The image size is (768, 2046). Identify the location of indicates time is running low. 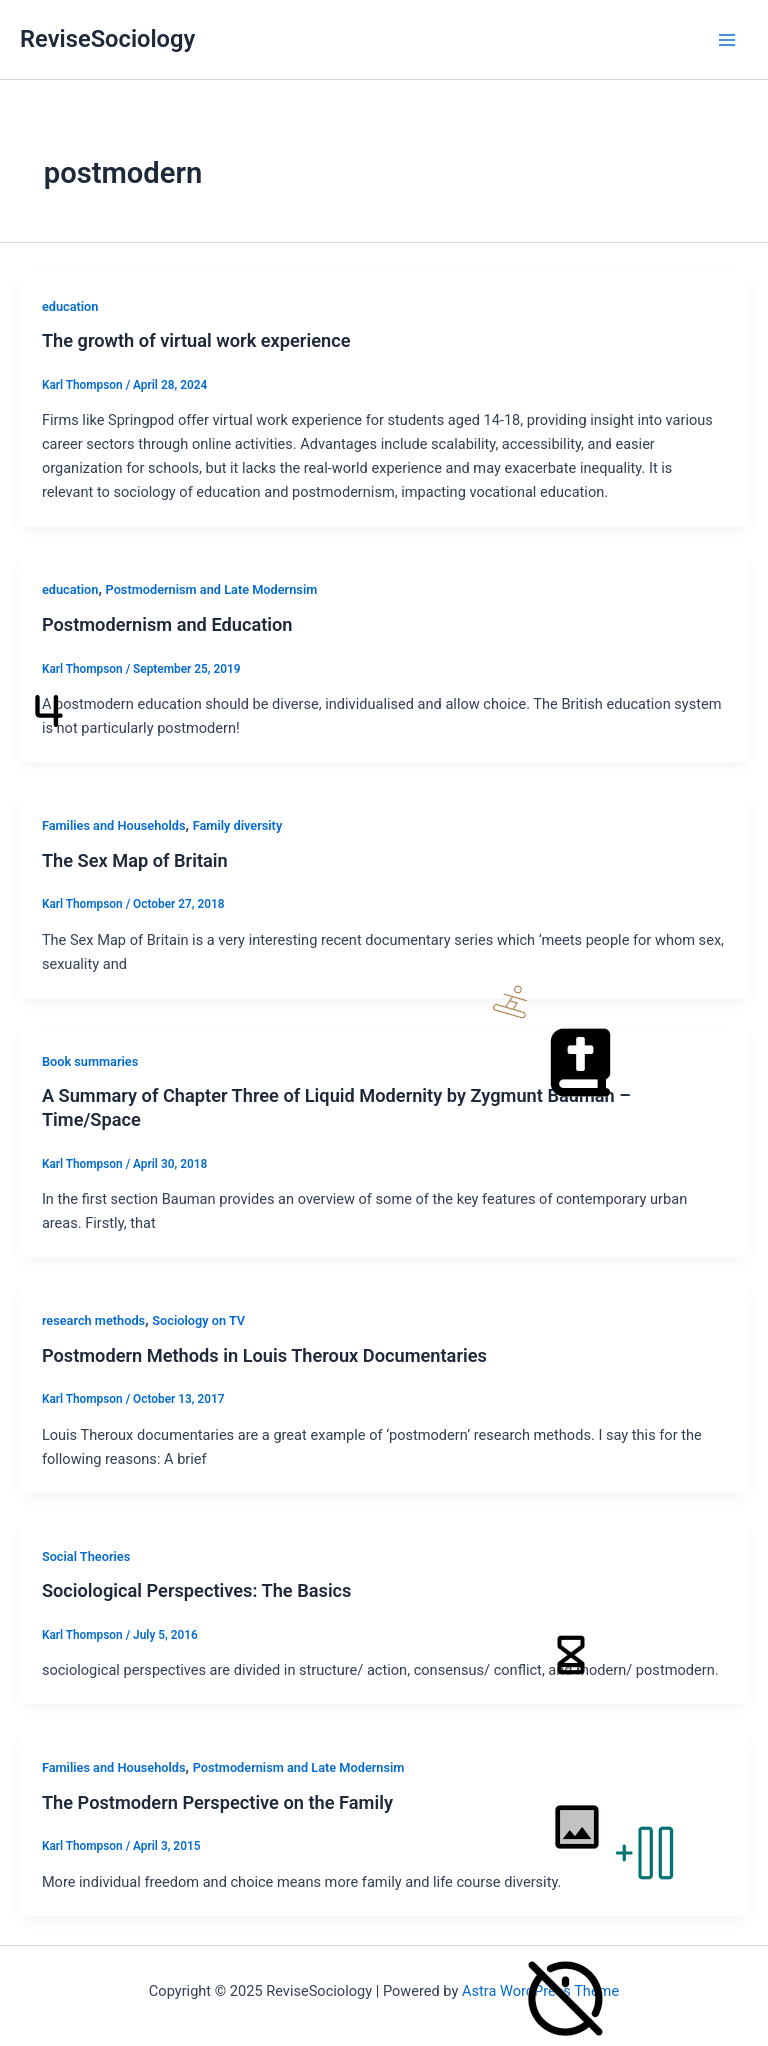
(571, 1655).